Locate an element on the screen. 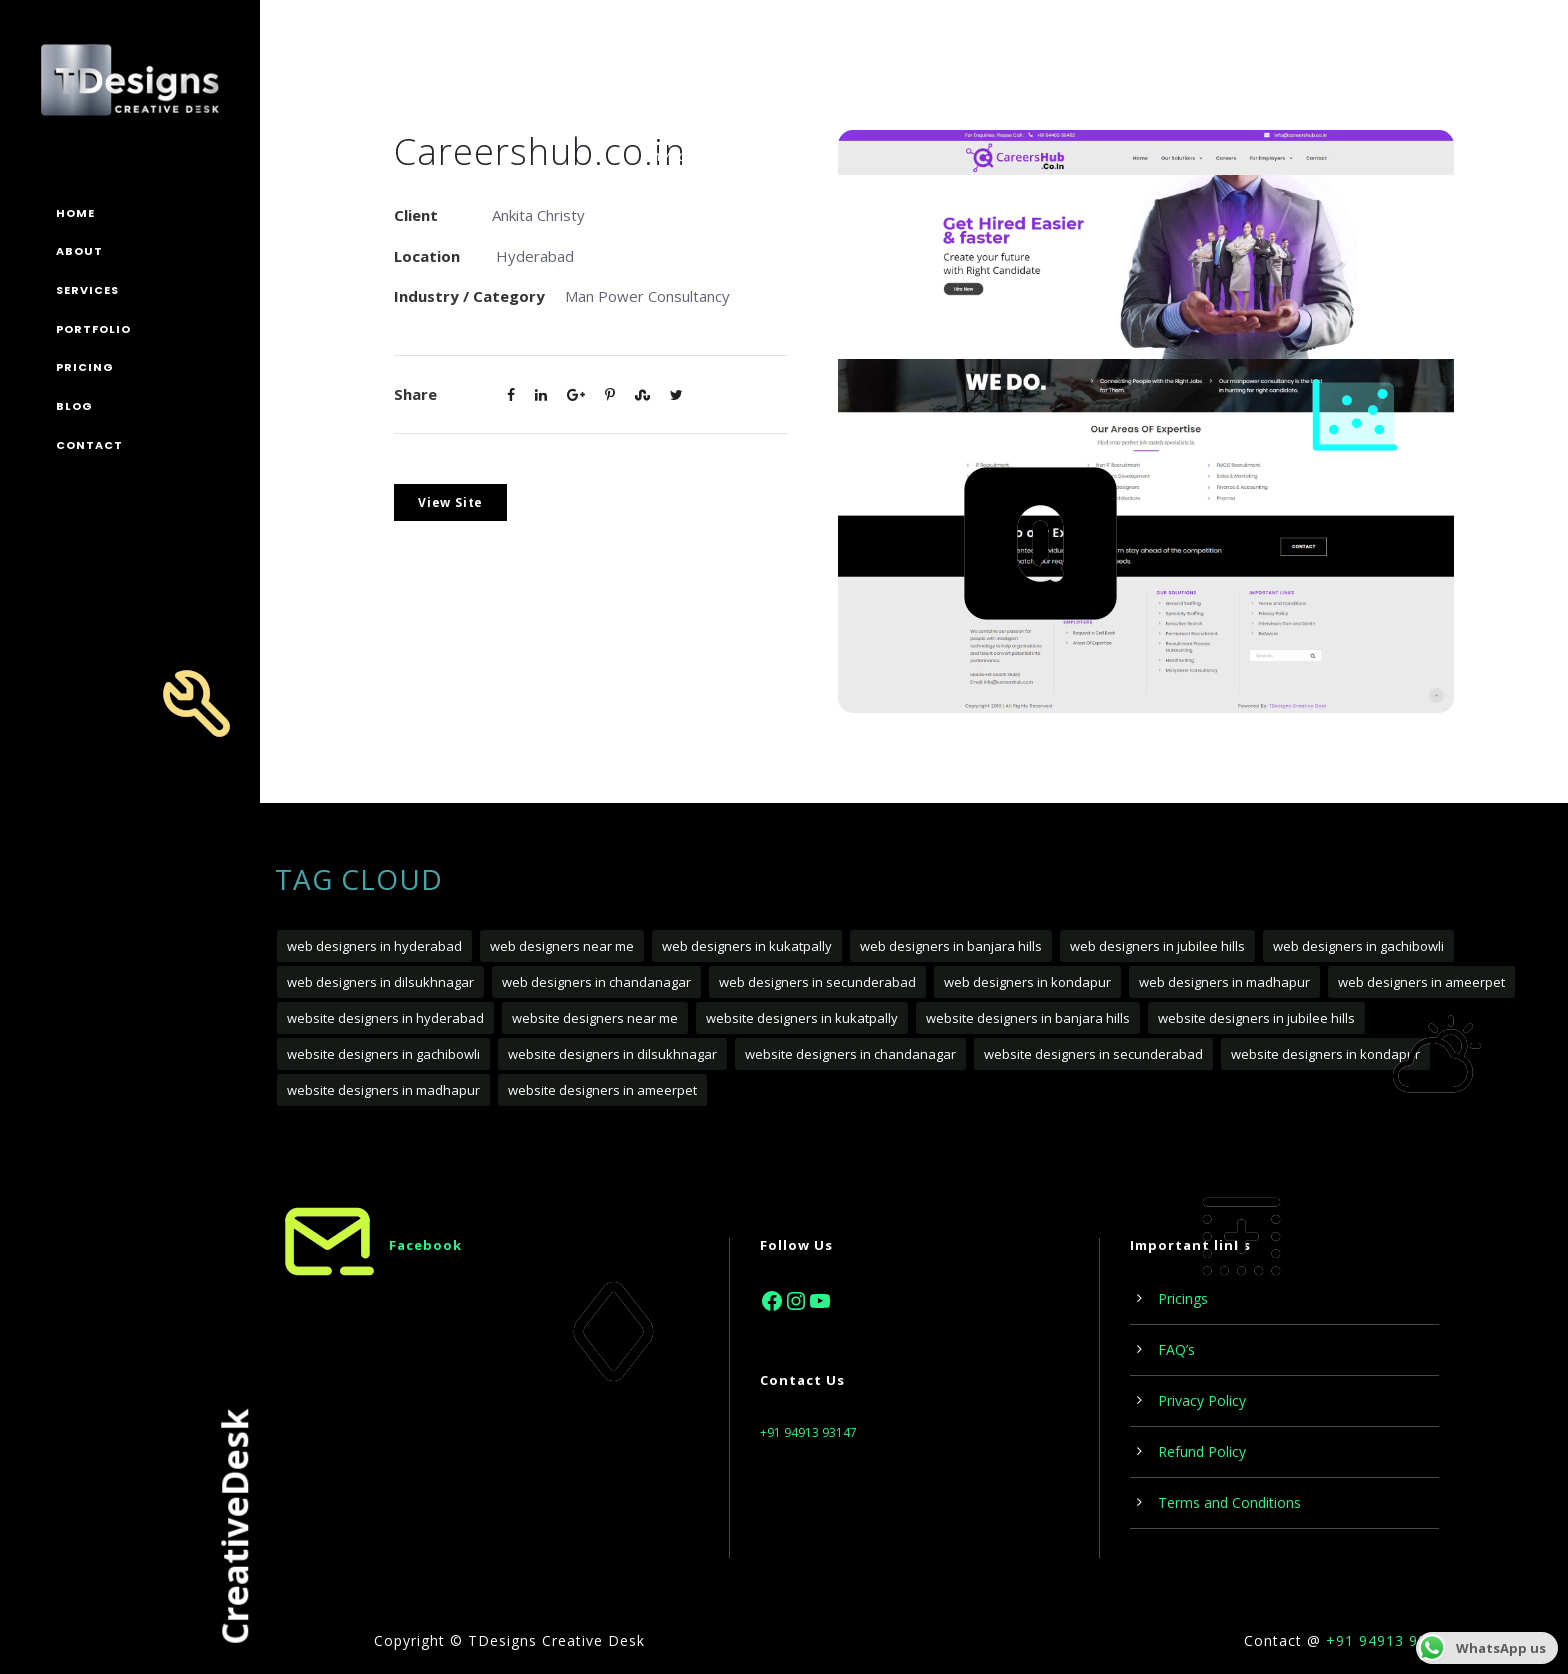 The width and height of the screenshot is (1568, 1674). remove an email from your inbox is located at coordinates (327, 1241).